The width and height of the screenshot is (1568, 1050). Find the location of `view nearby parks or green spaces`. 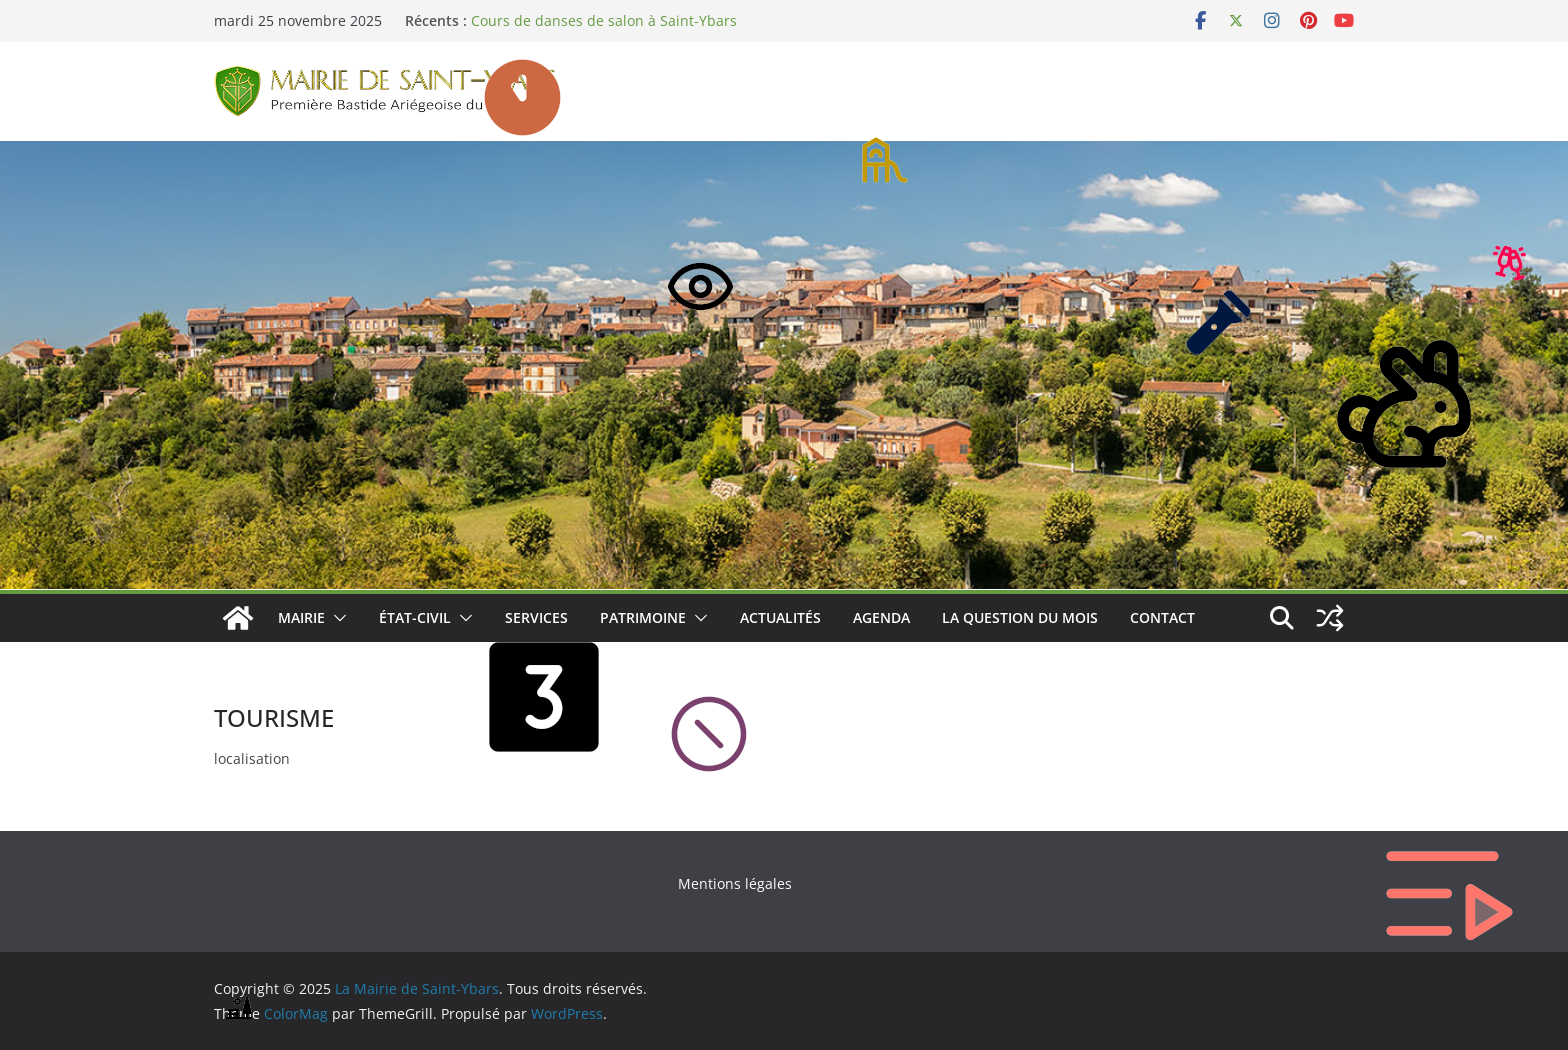

view nearby parks or green spaces is located at coordinates (239, 1009).